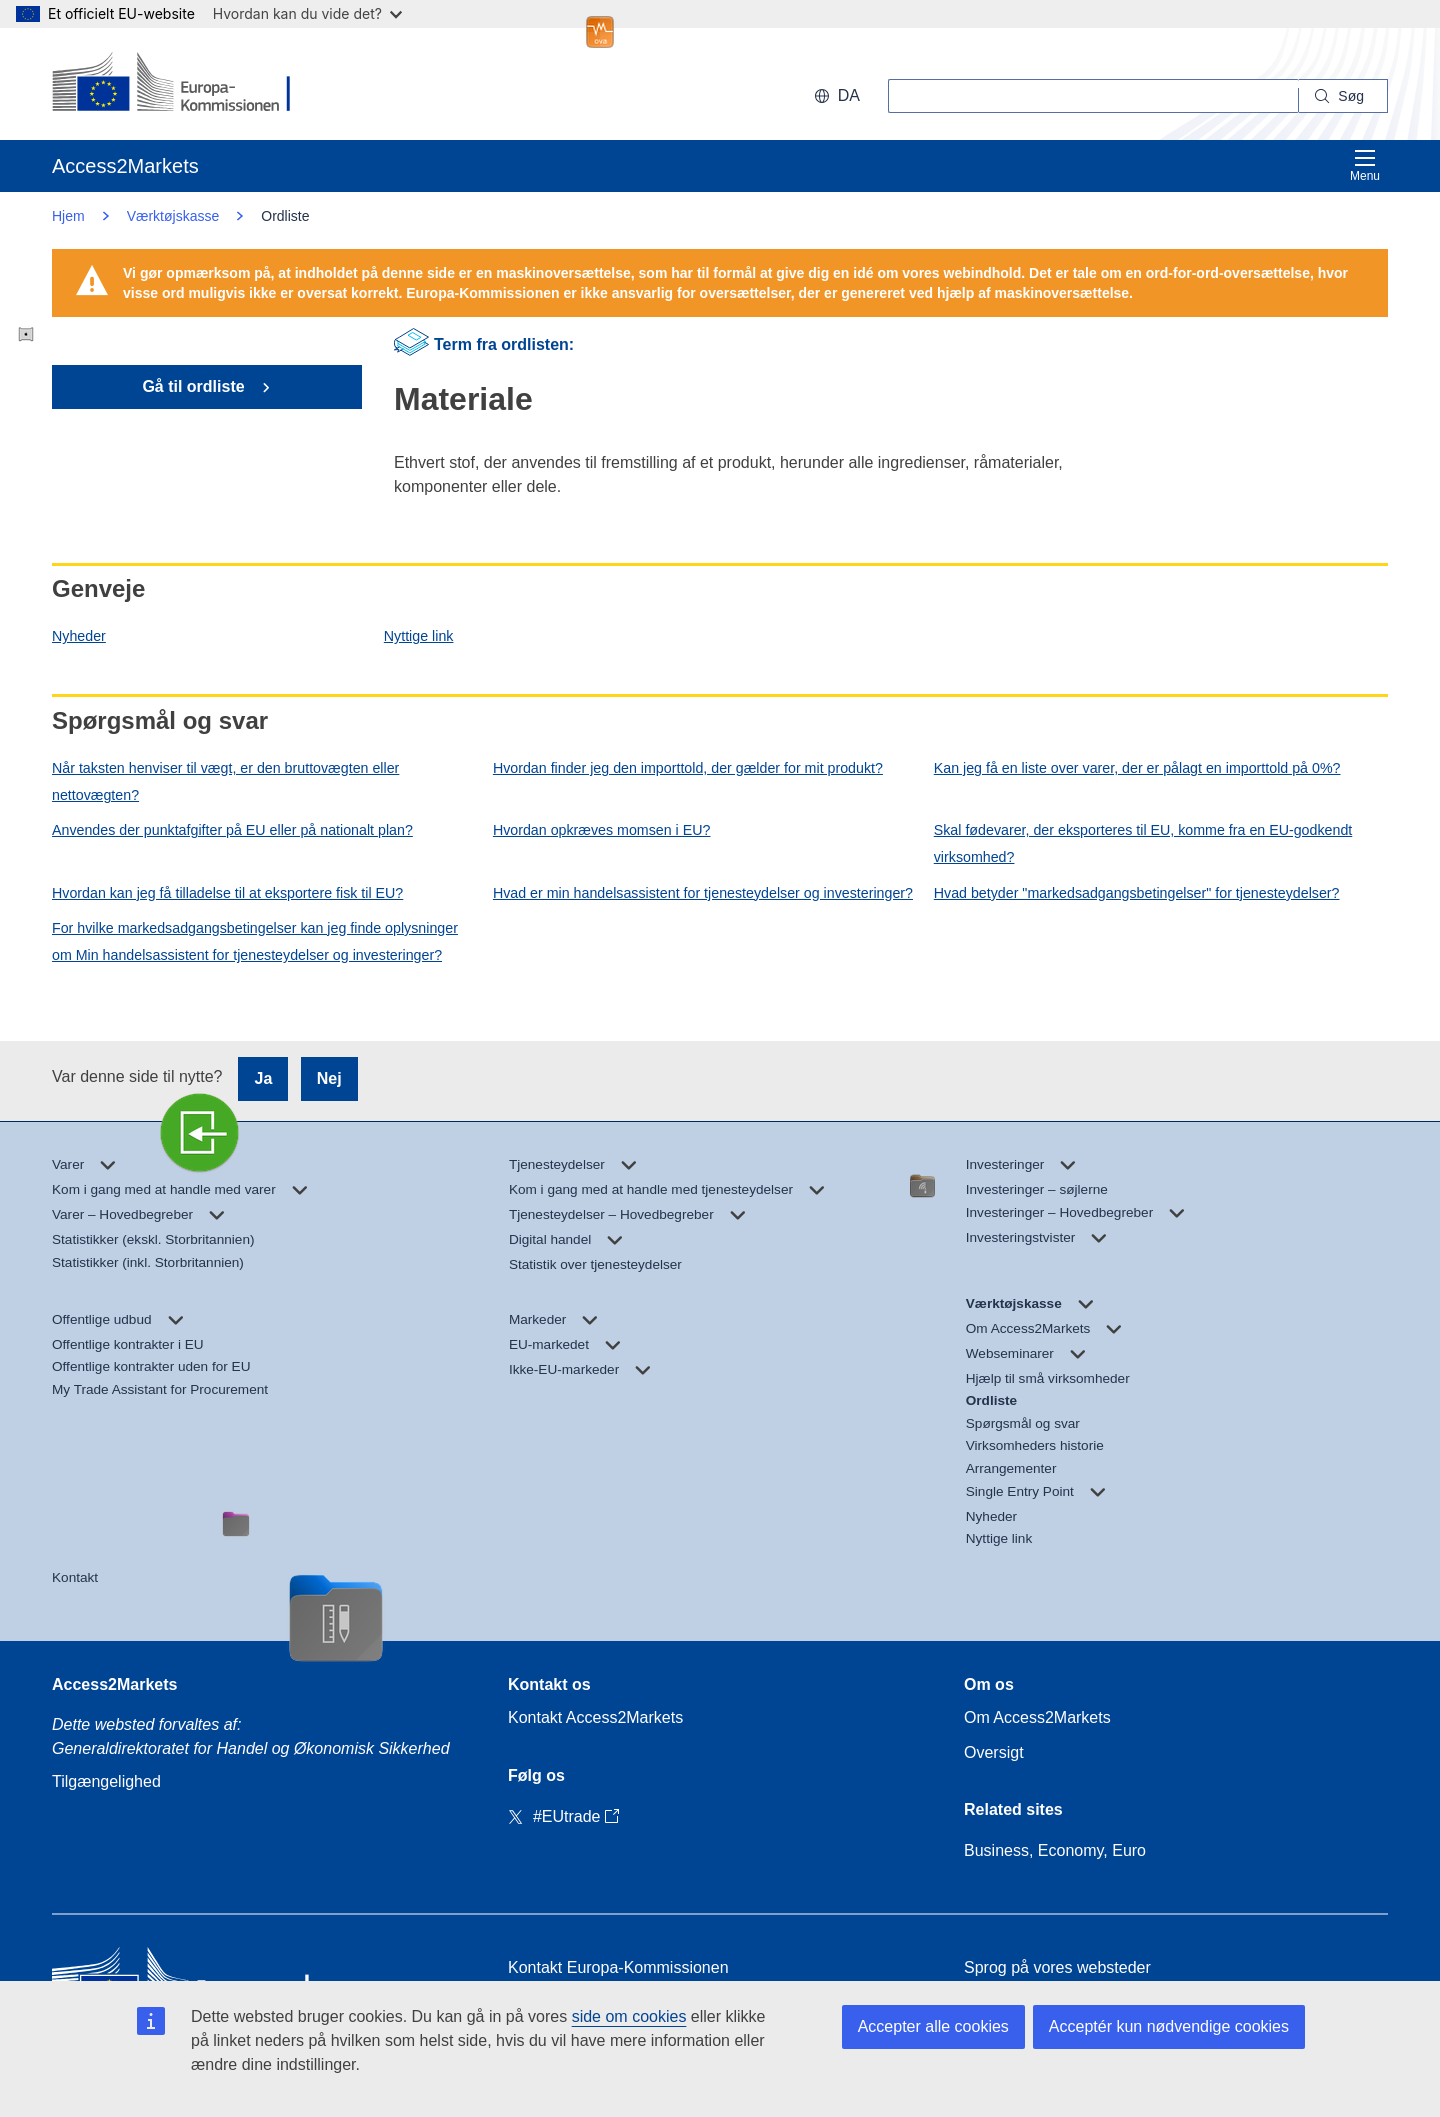 Image resolution: width=1440 pixels, height=2117 pixels. What do you see at coordinates (600, 32) in the screenshot?
I see `open a VirtualBox appliance file (.ova)` at bounding box center [600, 32].